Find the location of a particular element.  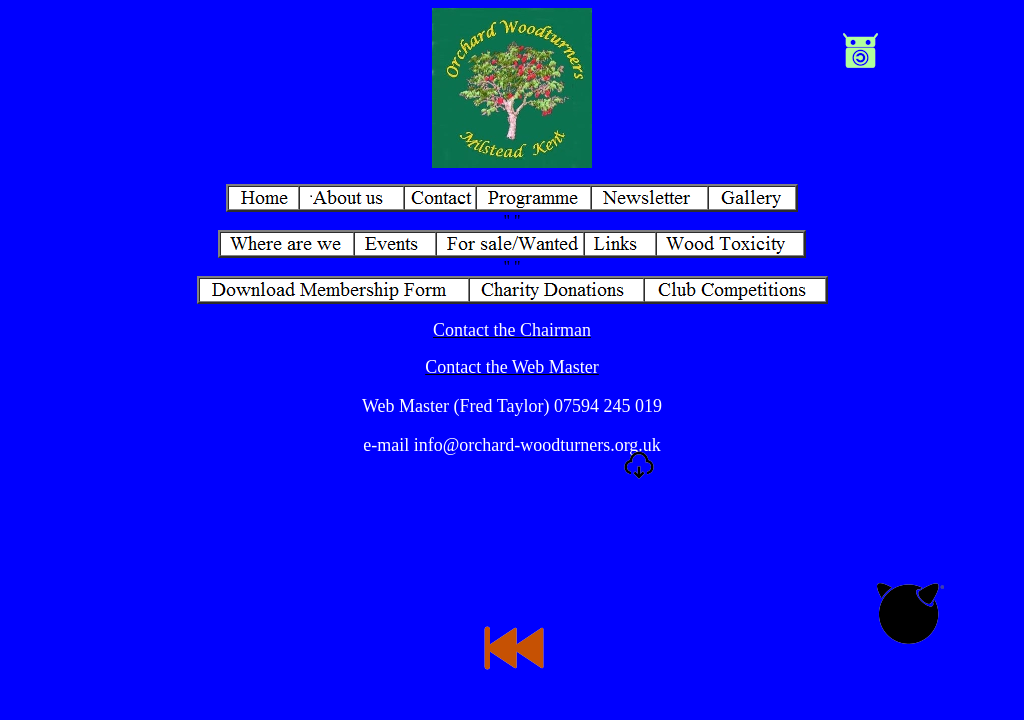

FreeBSD operating system logo is located at coordinates (910, 613).